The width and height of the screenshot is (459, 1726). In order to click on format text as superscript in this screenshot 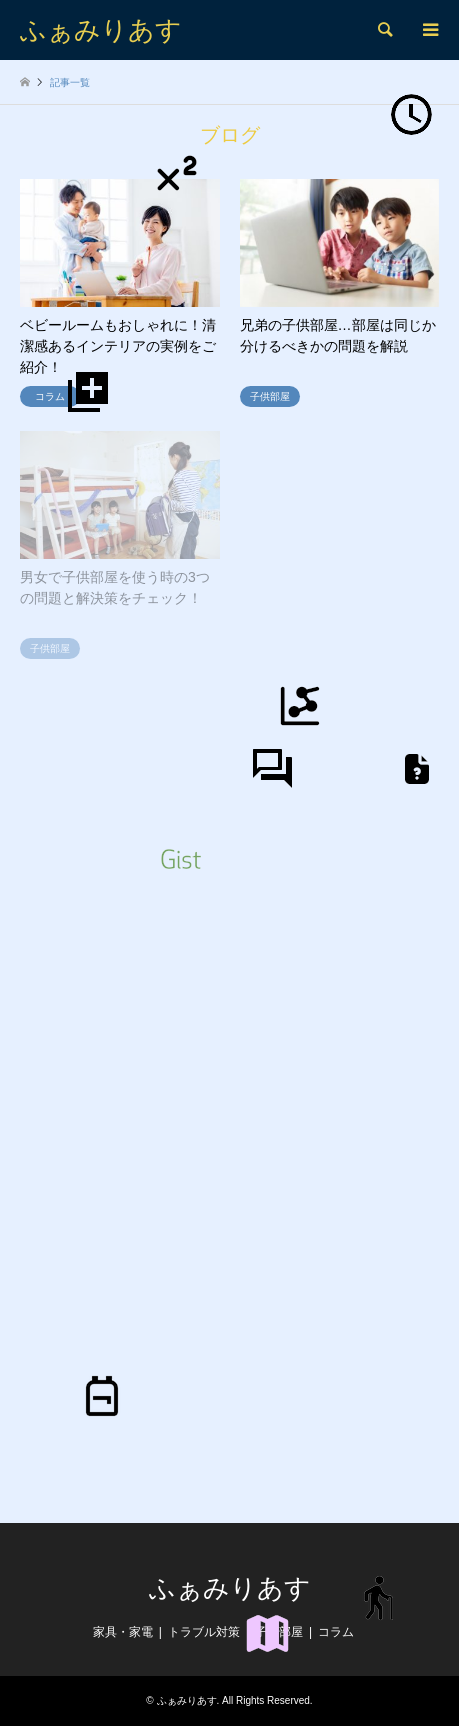, I will do `click(177, 173)`.